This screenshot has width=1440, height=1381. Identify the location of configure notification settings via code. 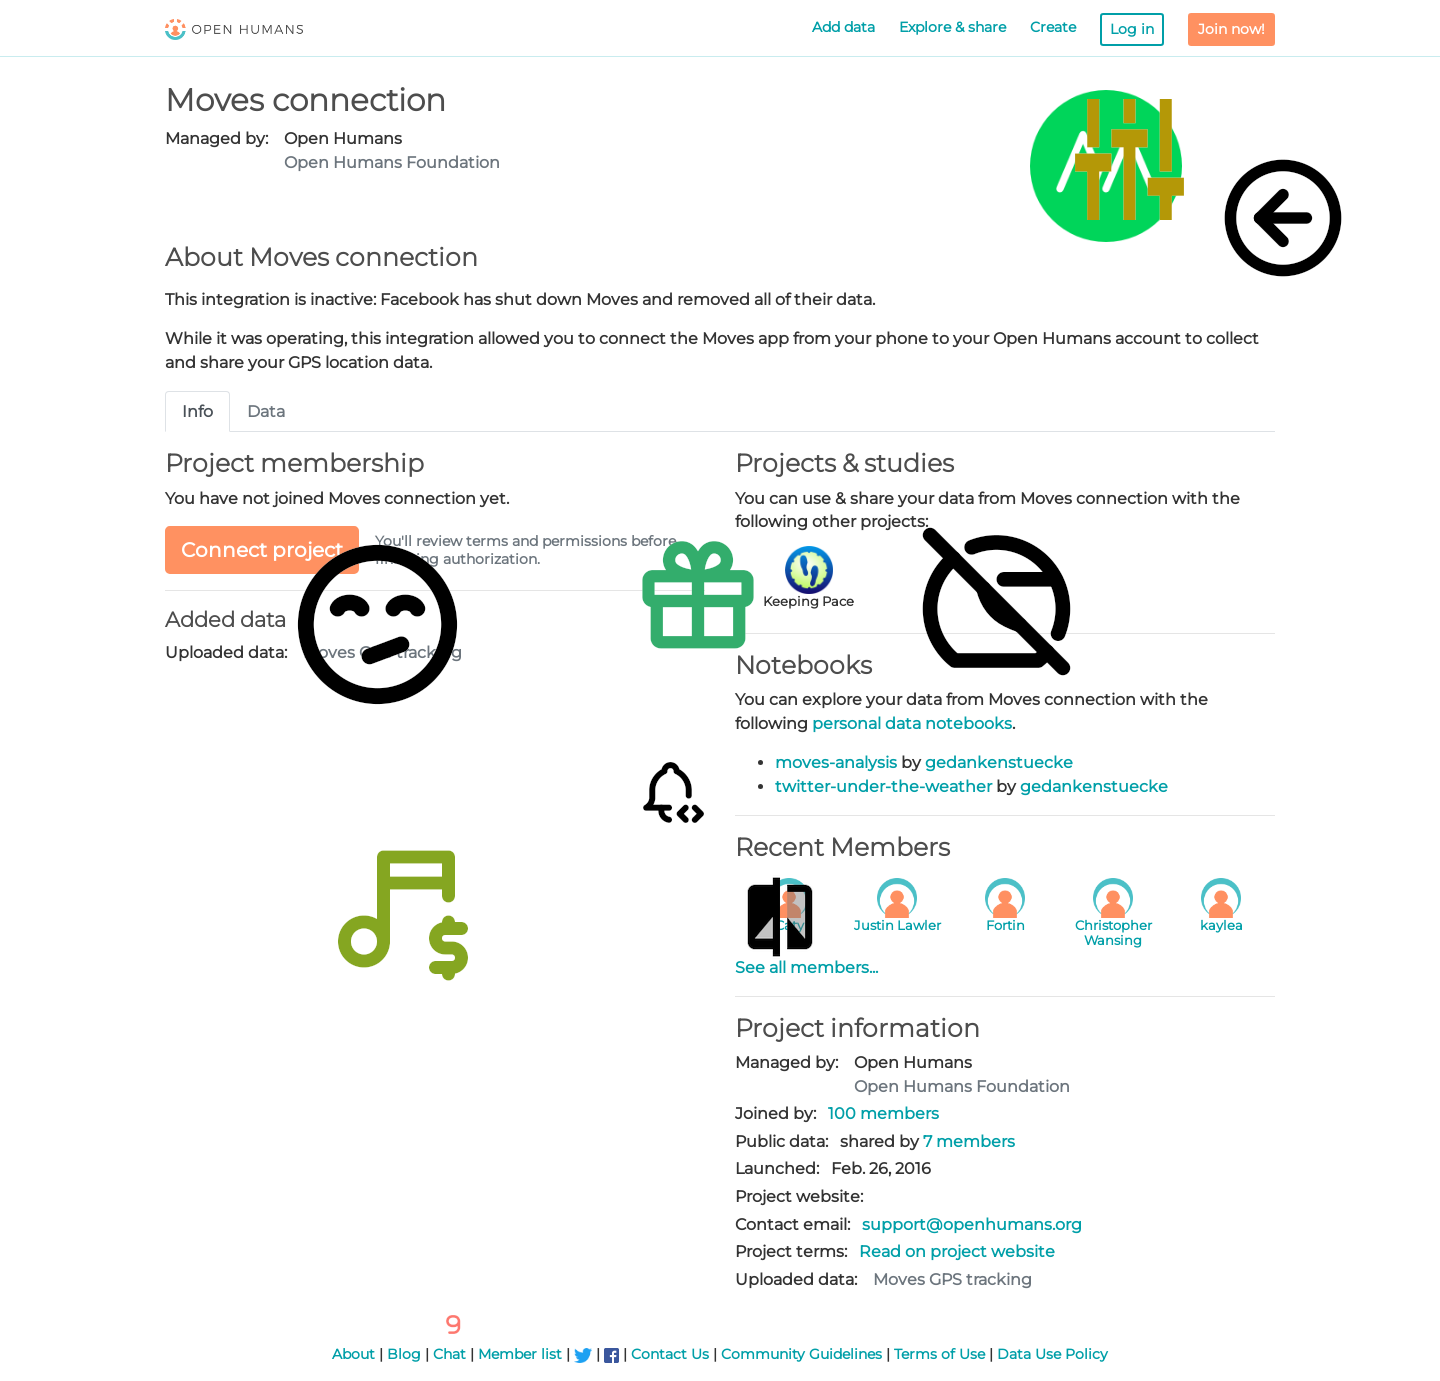
(670, 792).